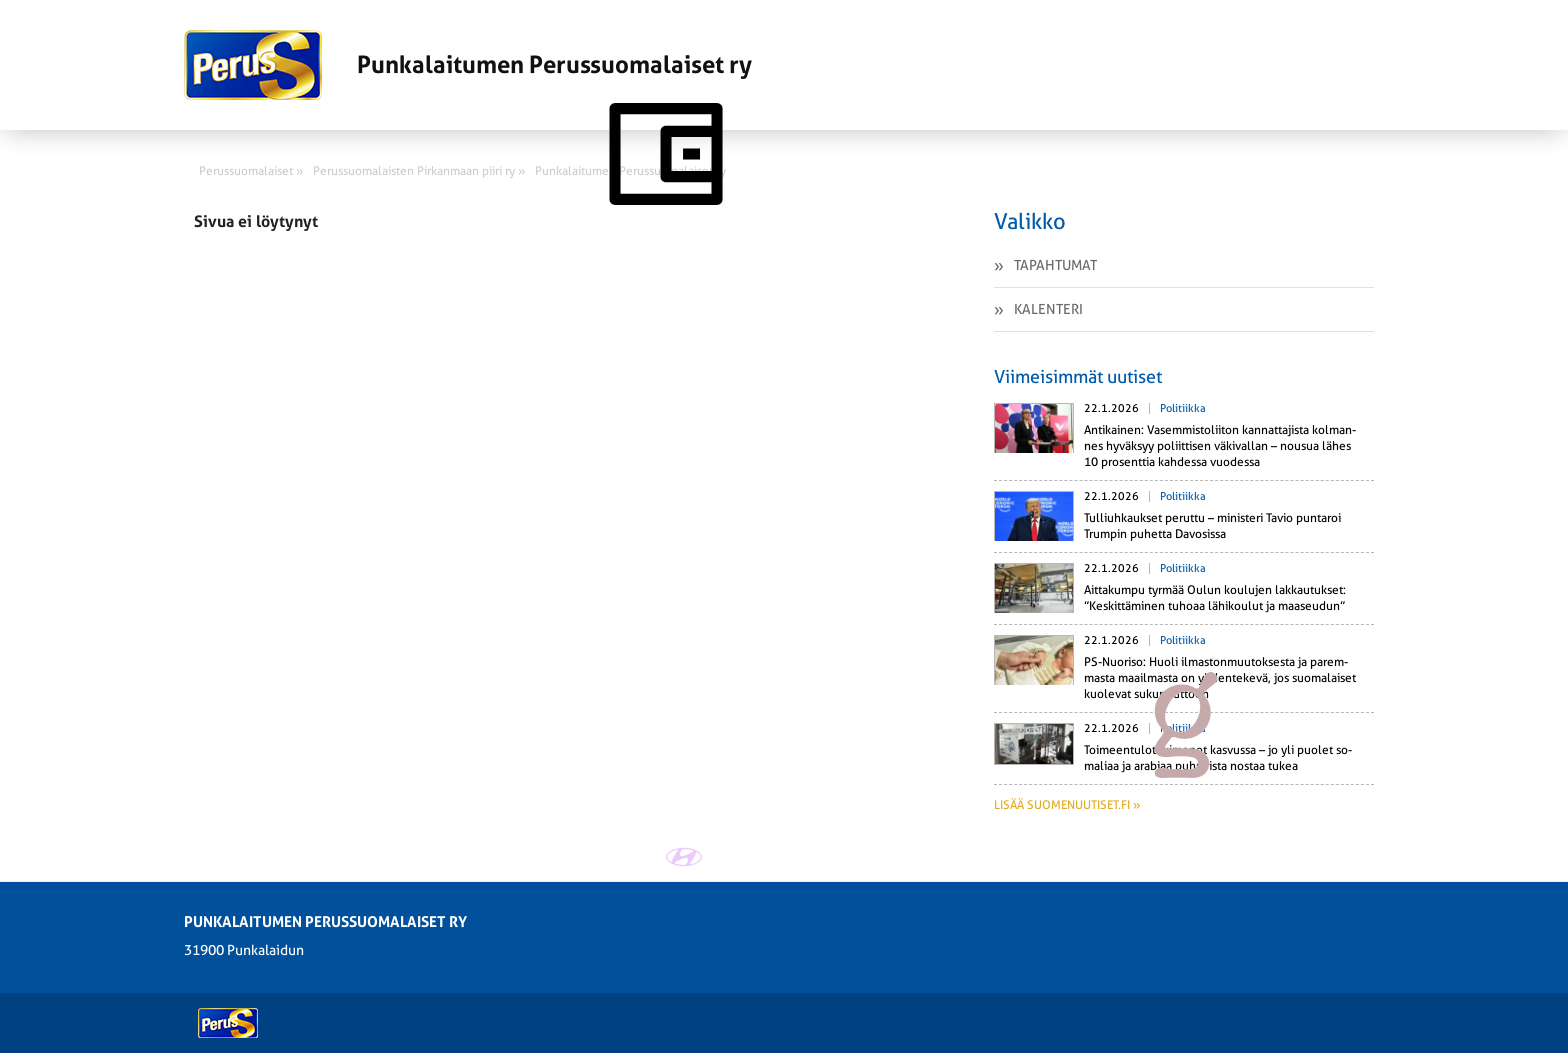 The width and height of the screenshot is (1568, 1053). Describe the element at coordinates (1186, 725) in the screenshot. I see `open Goodreads app` at that location.